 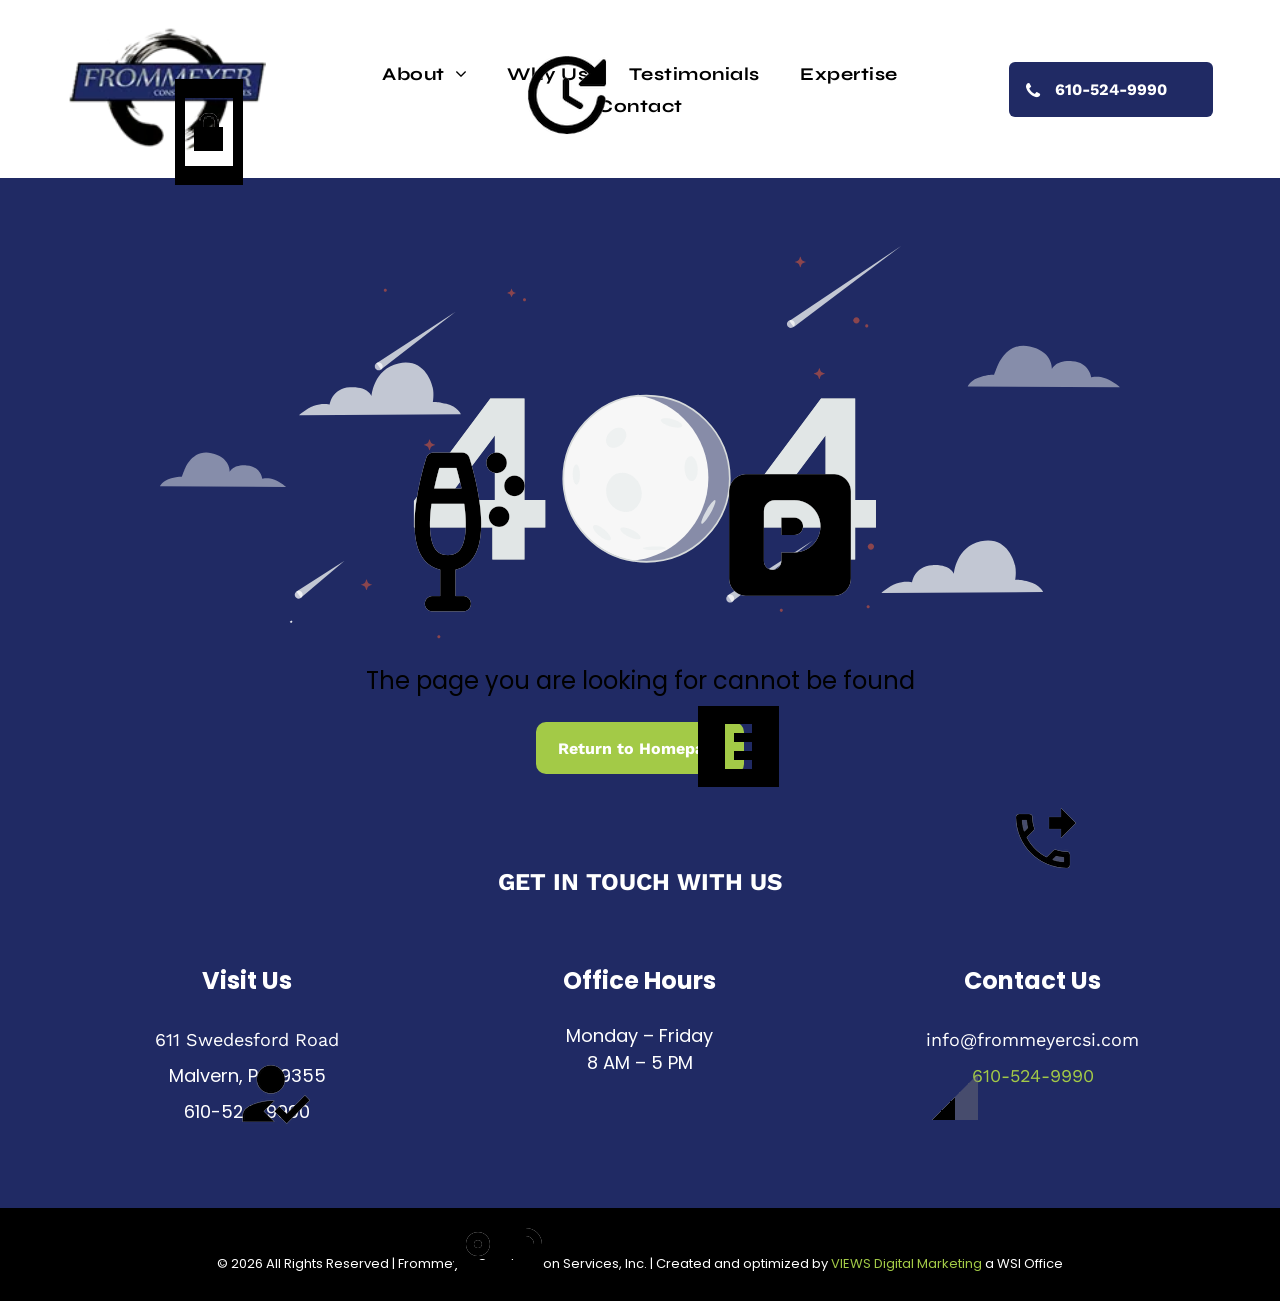 I want to click on call forwarding is enabled, so click(x=1043, y=841).